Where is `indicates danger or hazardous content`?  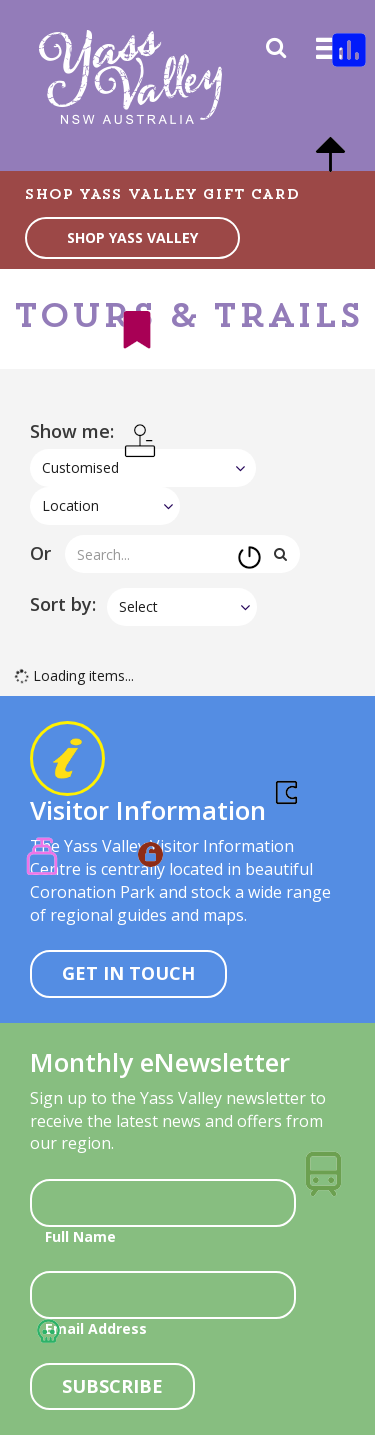
indicates danger or hazardous content is located at coordinates (48, 1331).